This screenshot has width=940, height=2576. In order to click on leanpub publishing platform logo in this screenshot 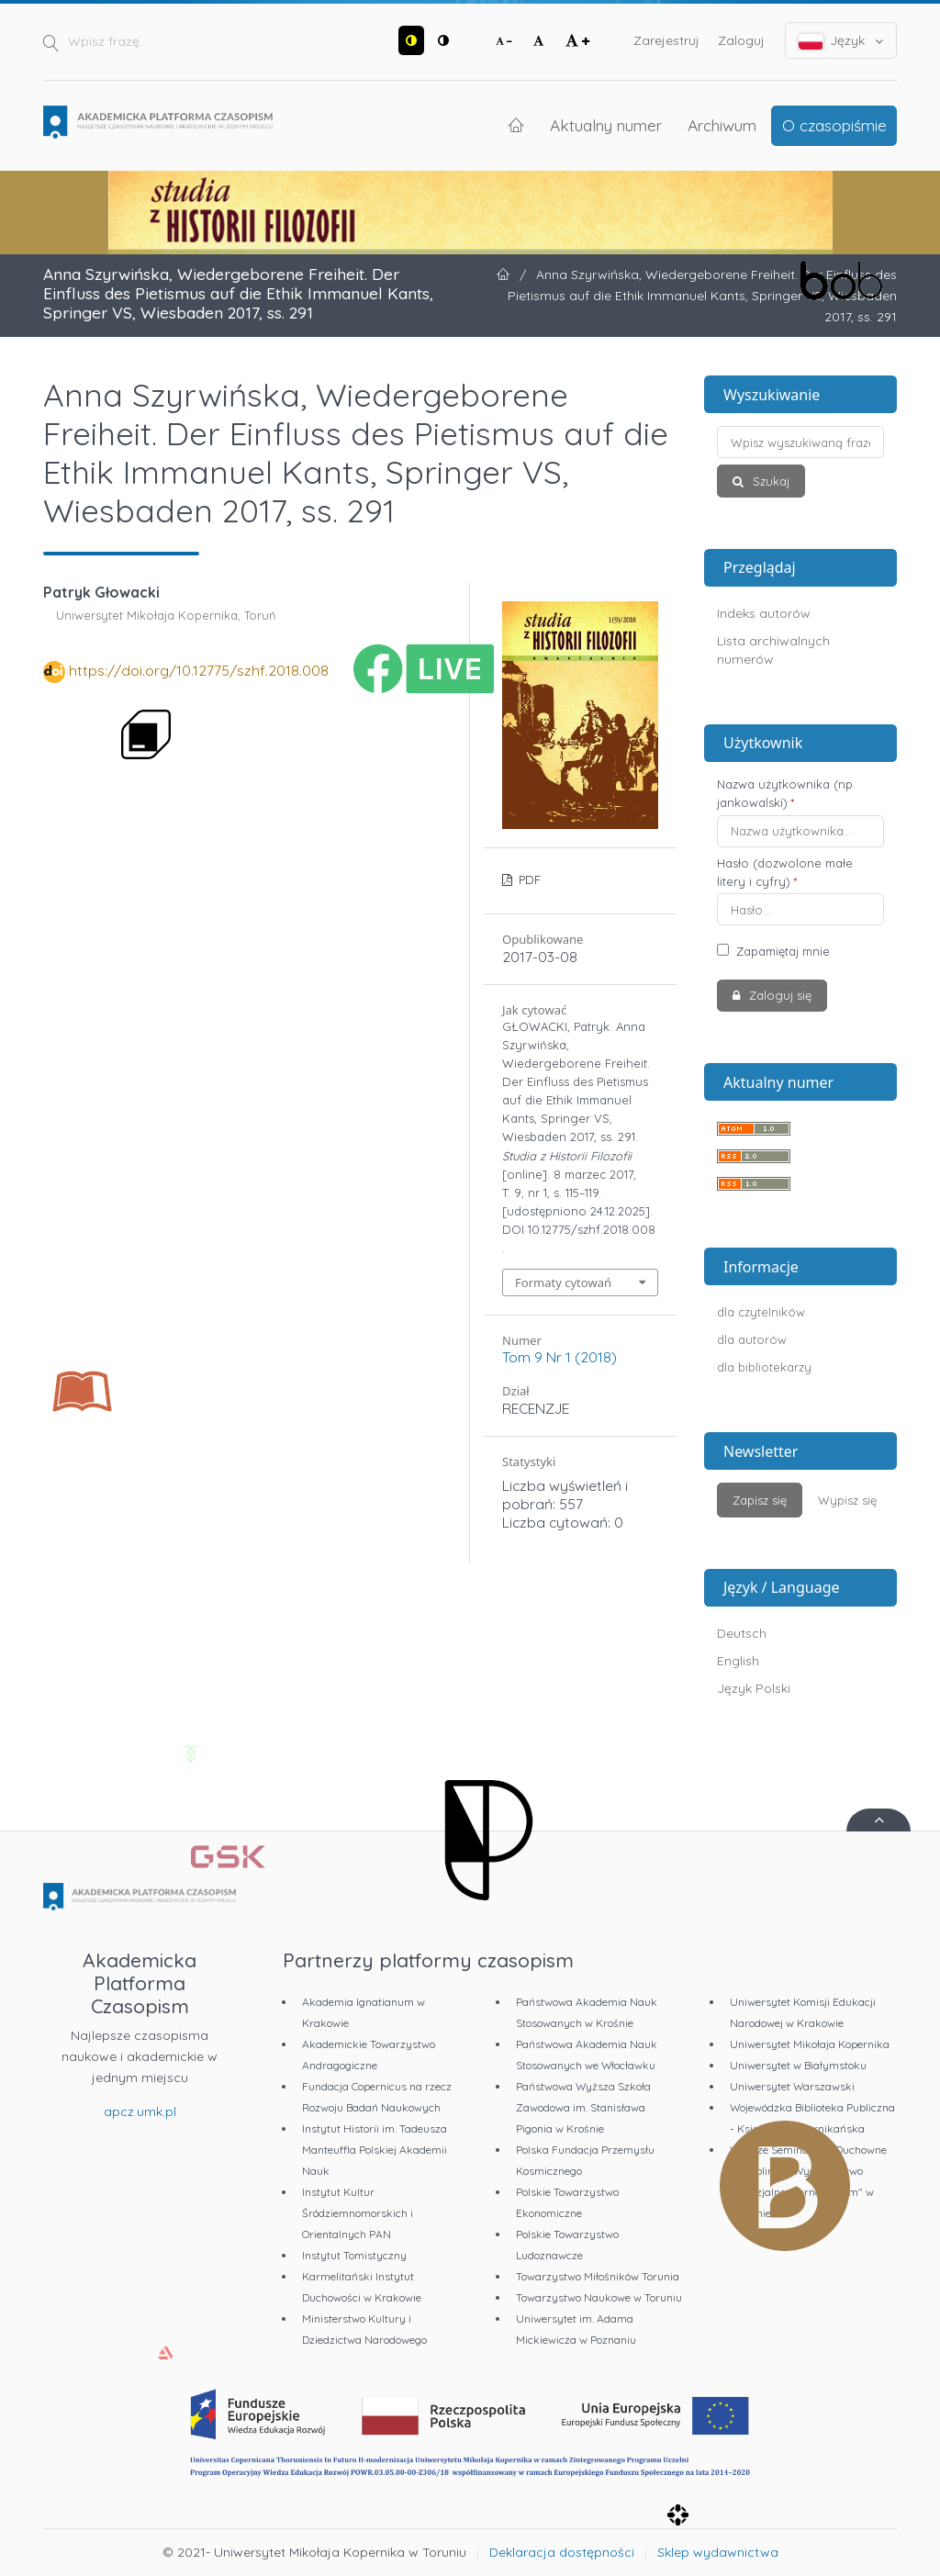, I will do `click(82, 1391)`.